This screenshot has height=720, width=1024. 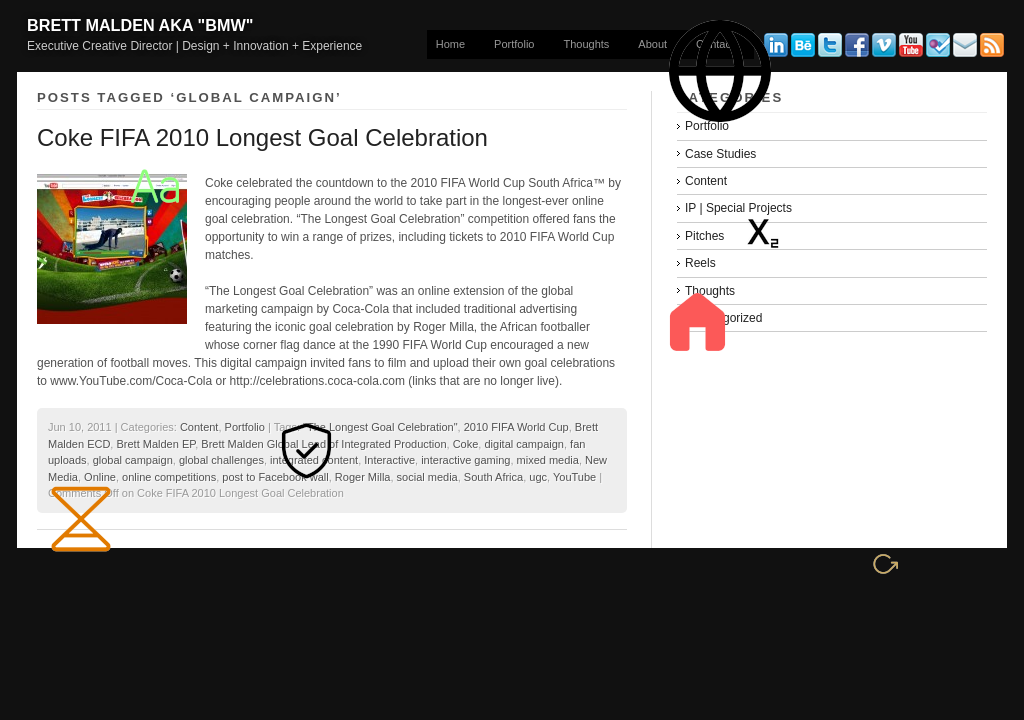 I want to click on indicates time is running low or nearly expired, so click(x=81, y=519).